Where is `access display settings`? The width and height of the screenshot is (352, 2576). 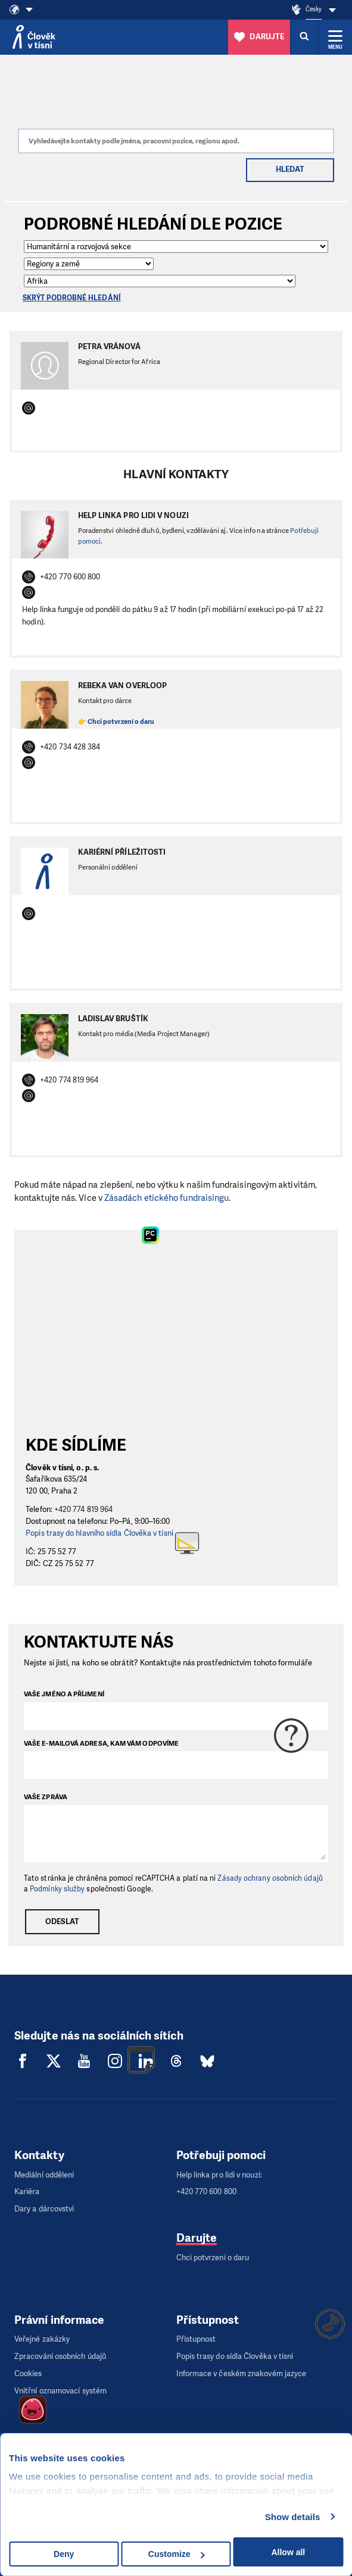
access display settings is located at coordinates (187, 1543).